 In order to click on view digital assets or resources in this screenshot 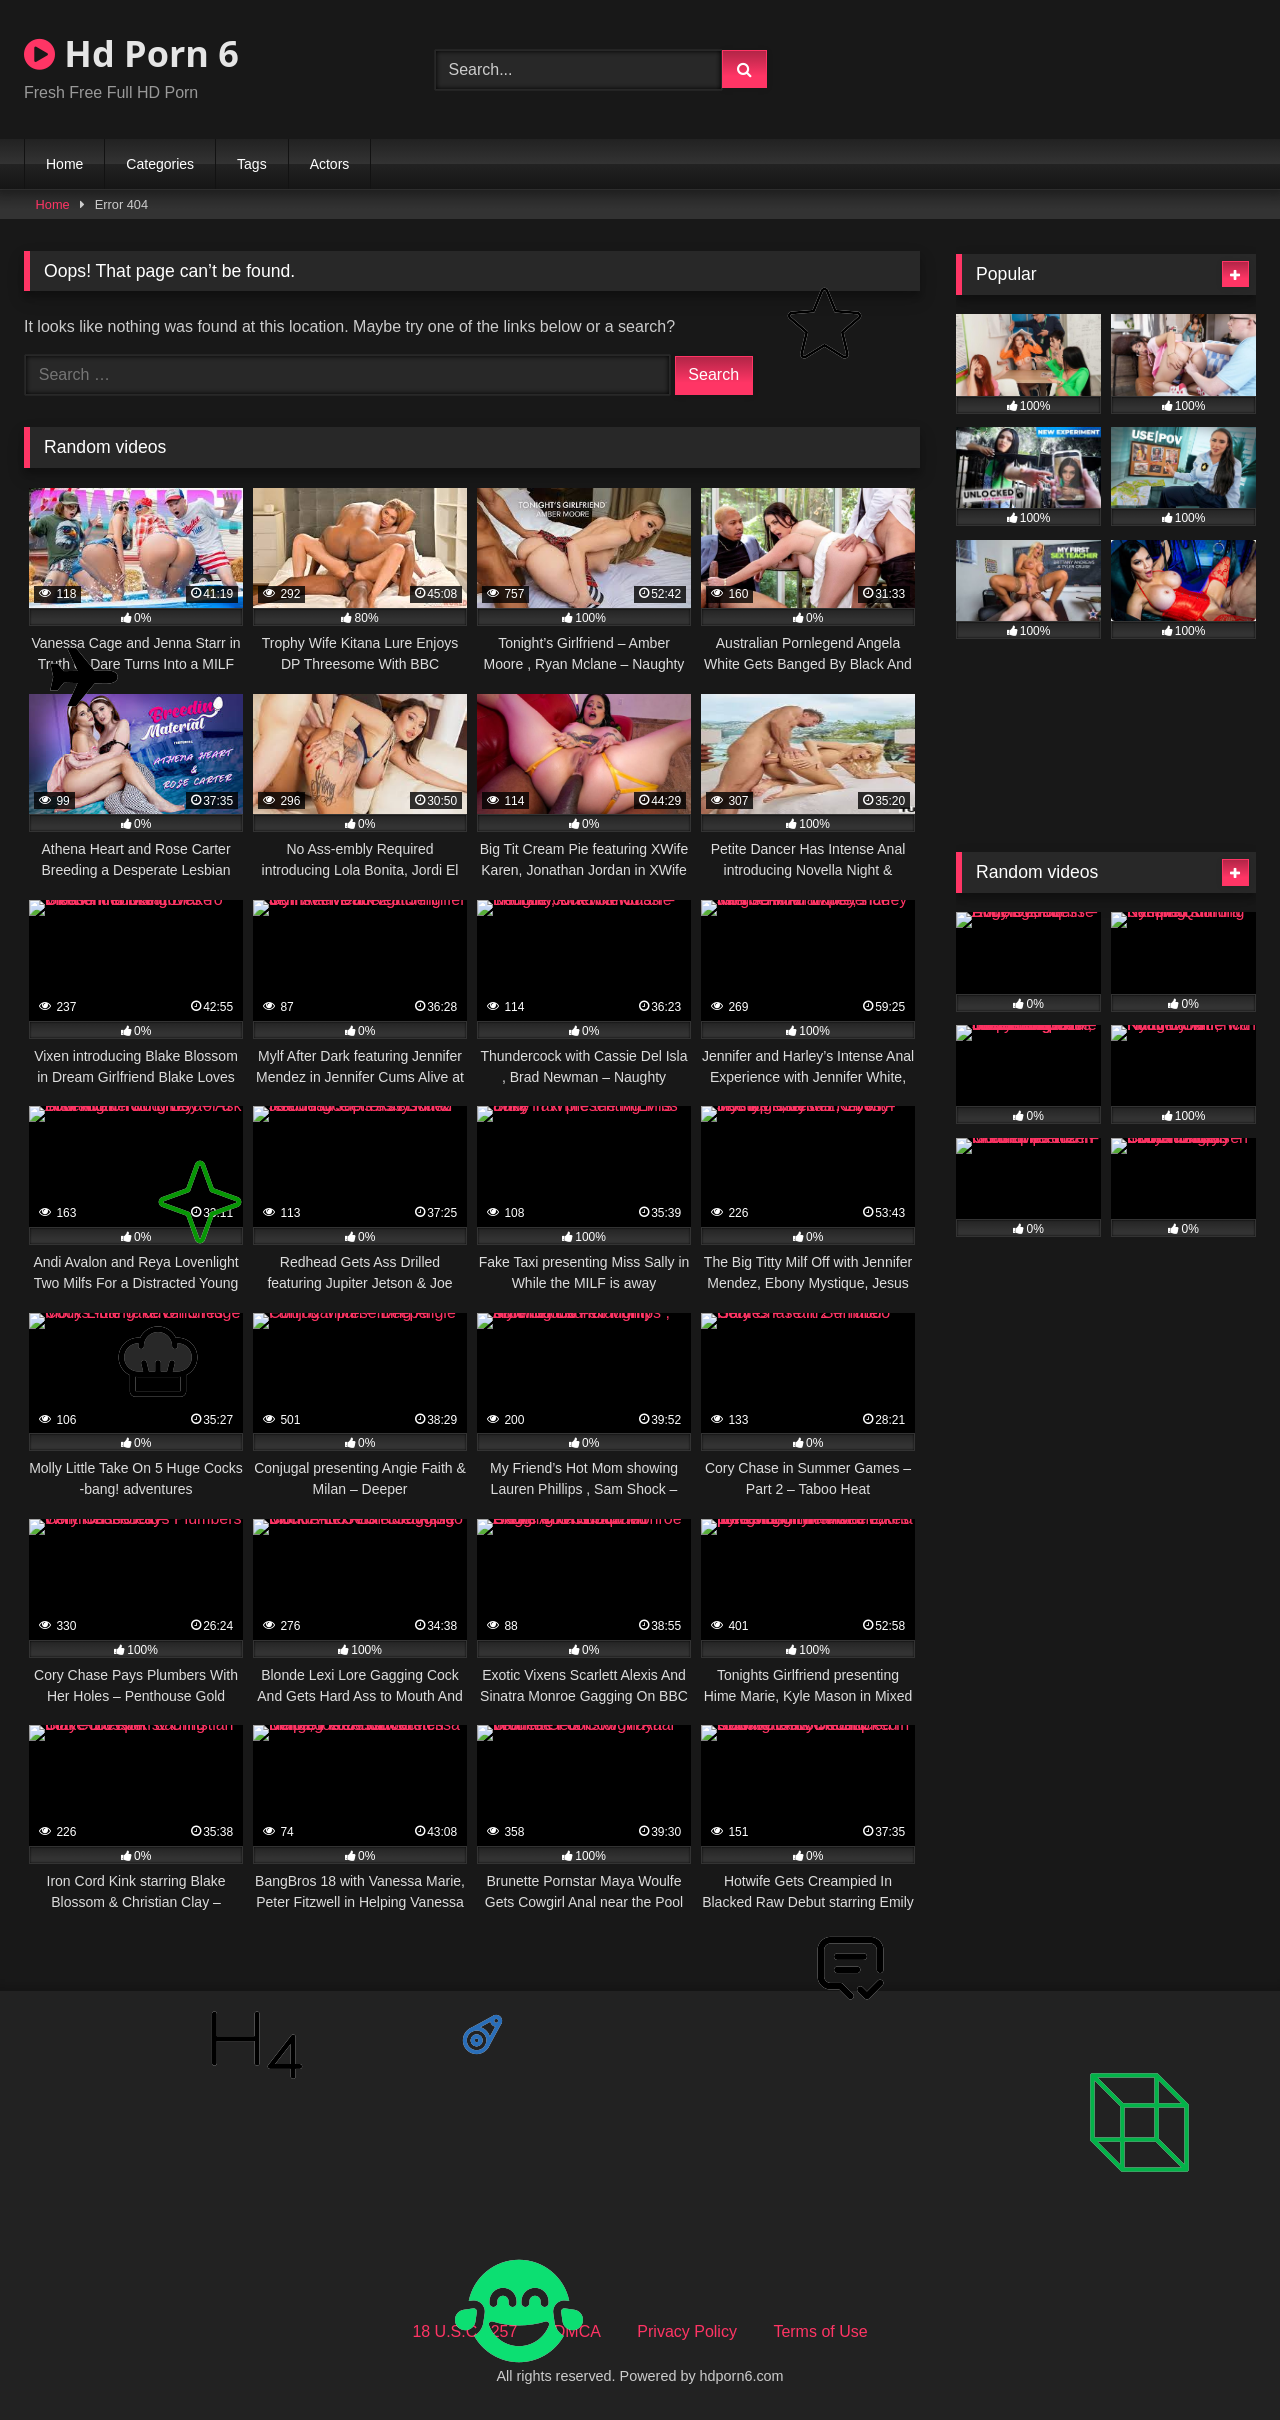, I will do `click(482, 2034)`.